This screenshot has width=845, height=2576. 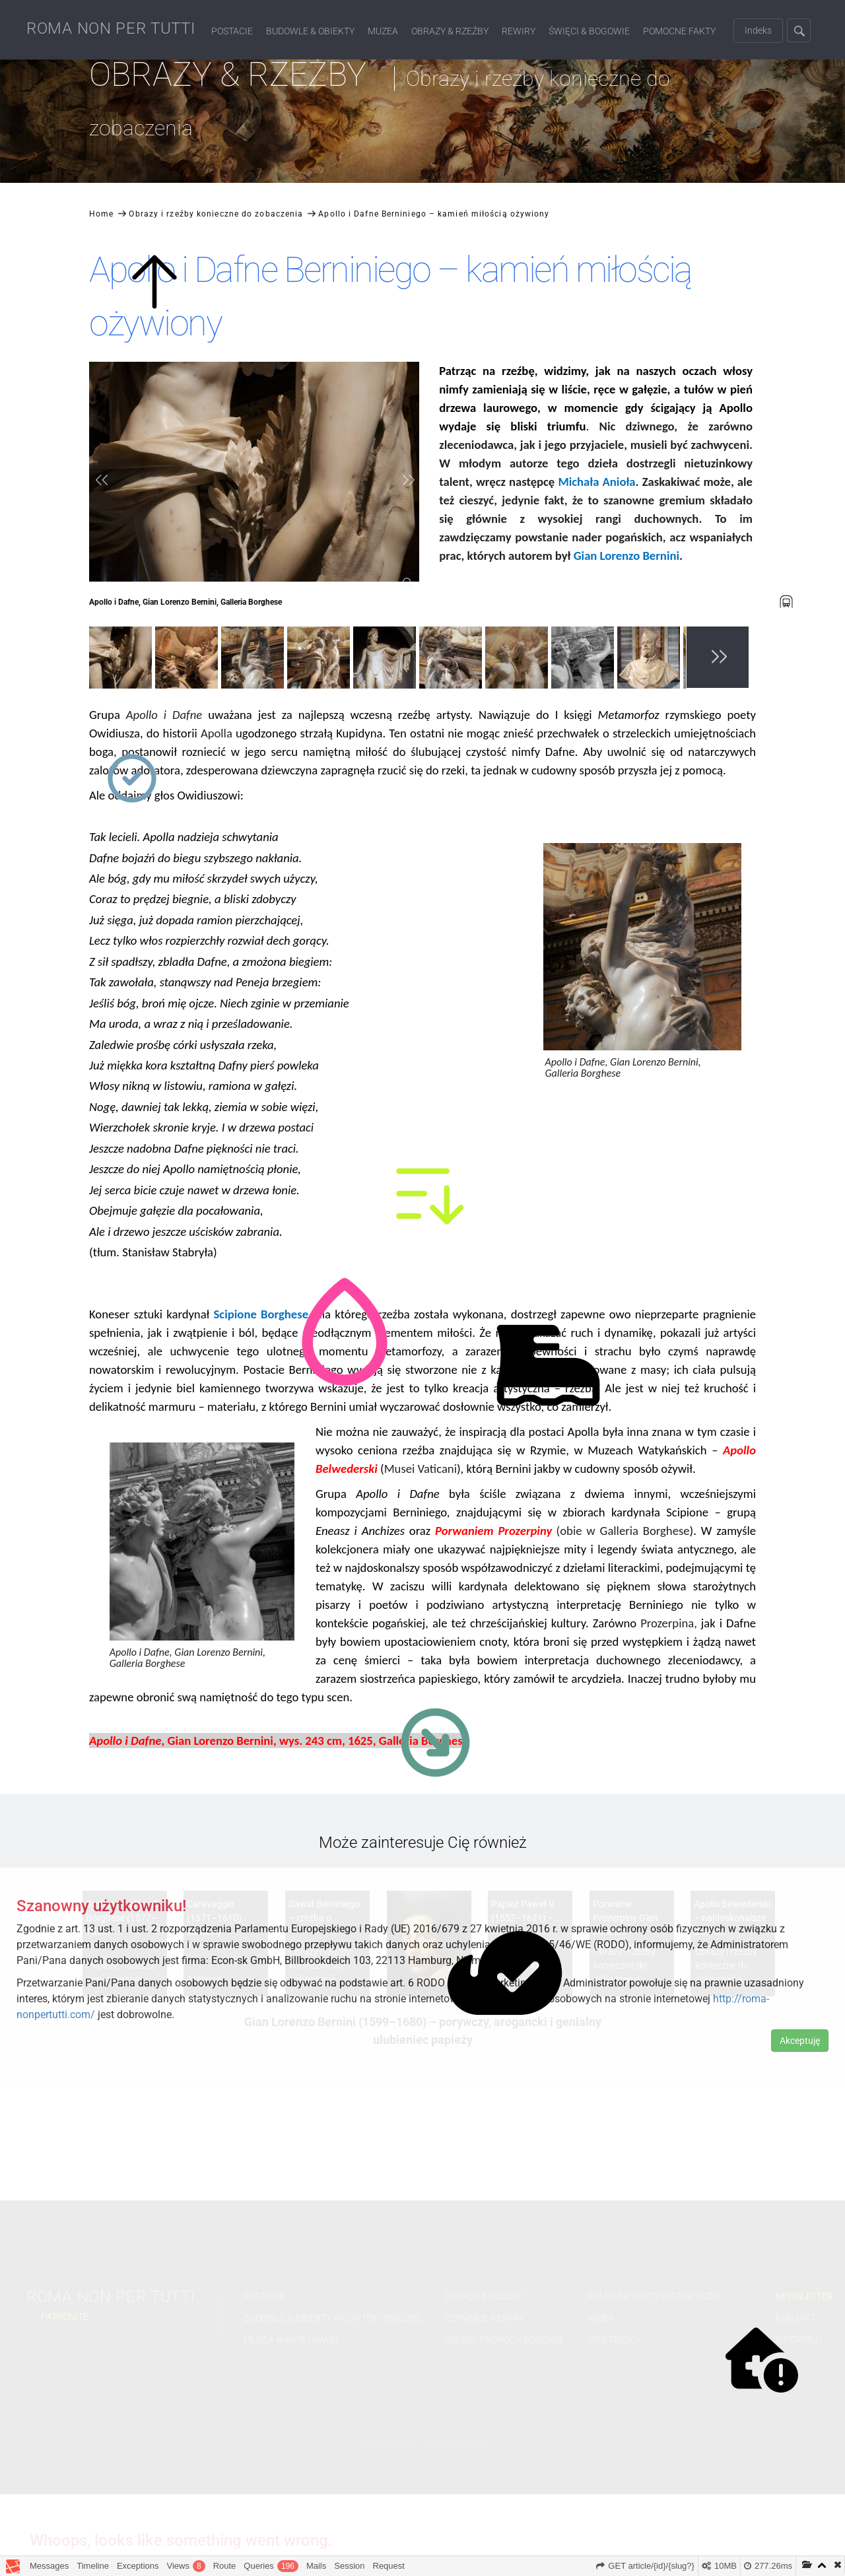 I want to click on scroll to top of page, so click(x=154, y=282).